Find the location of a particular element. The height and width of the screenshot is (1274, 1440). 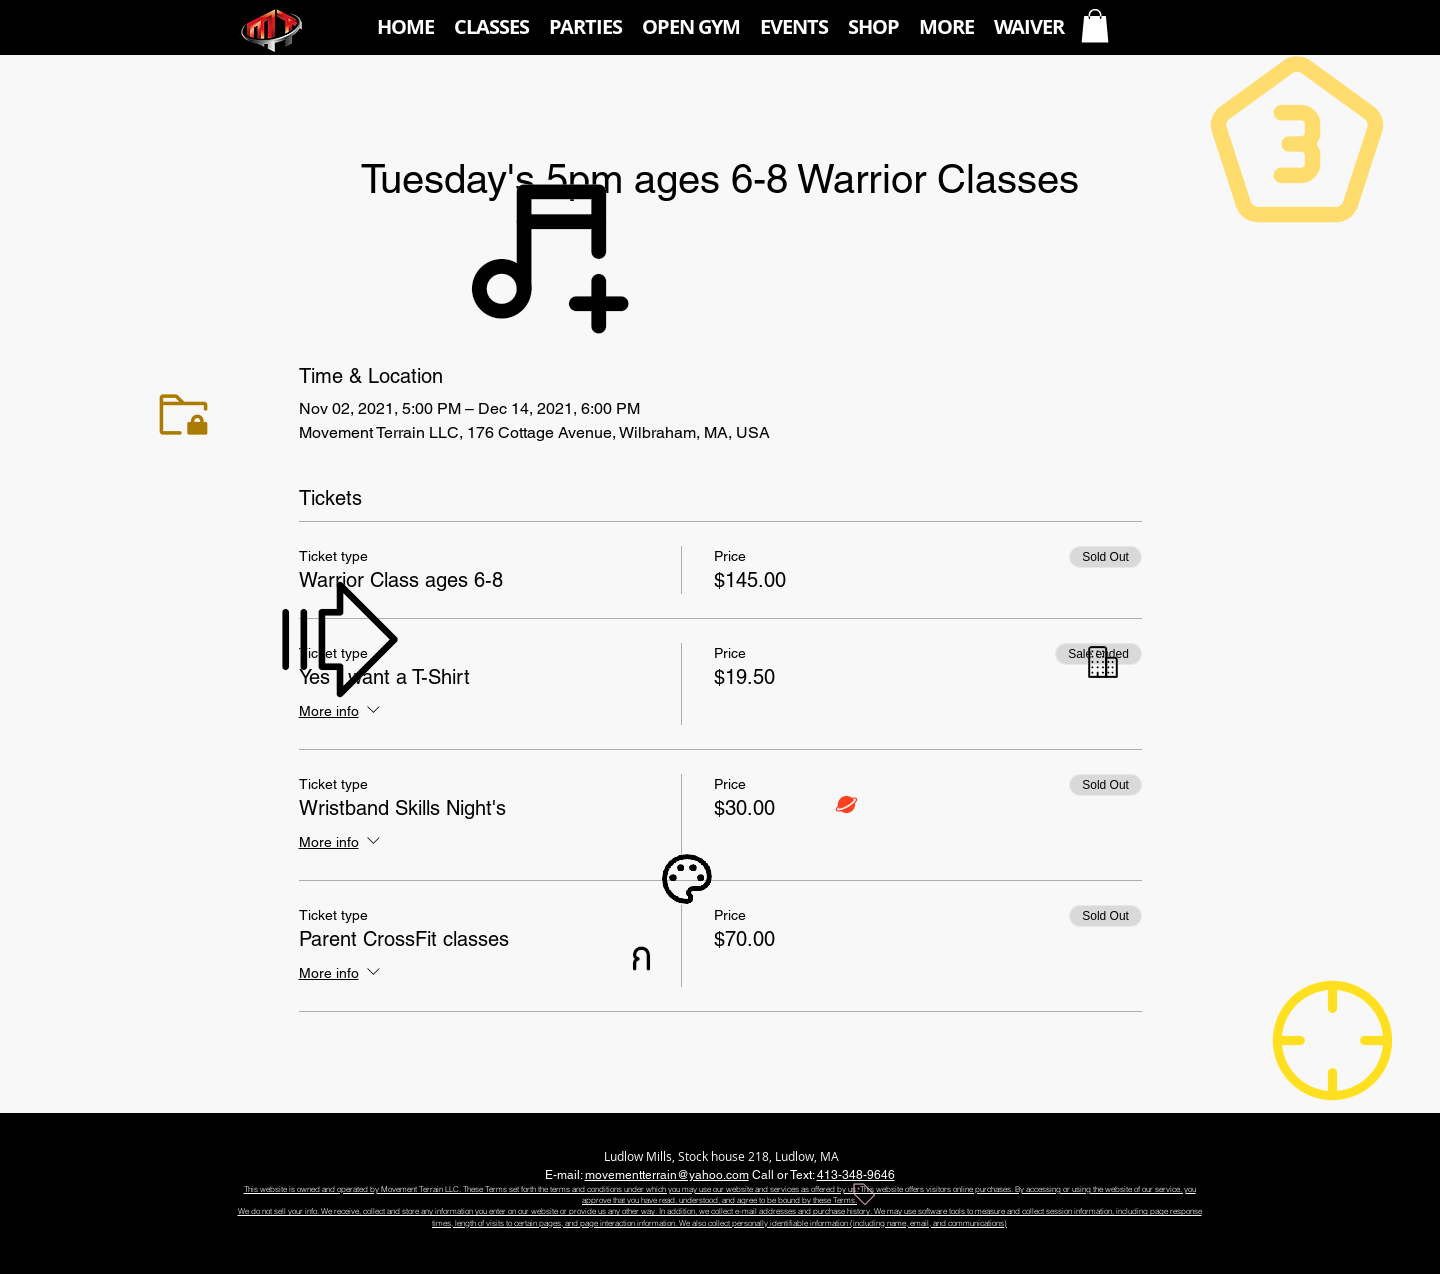

step 3 in a multi-step process is located at coordinates (1297, 144).